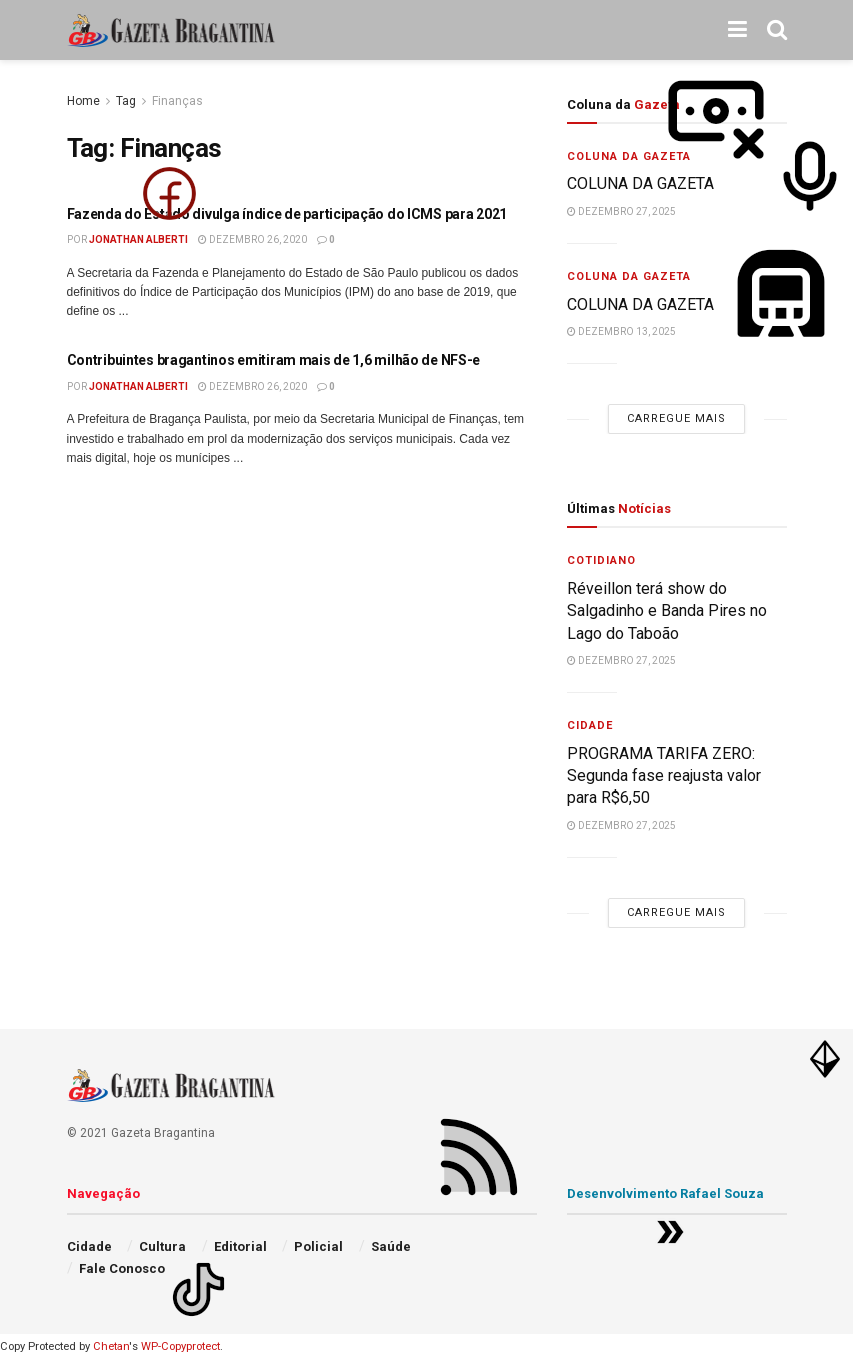 Image resolution: width=853 pixels, height=1358 pixels. I want to click on payment declined or failed, so click(716, 111).